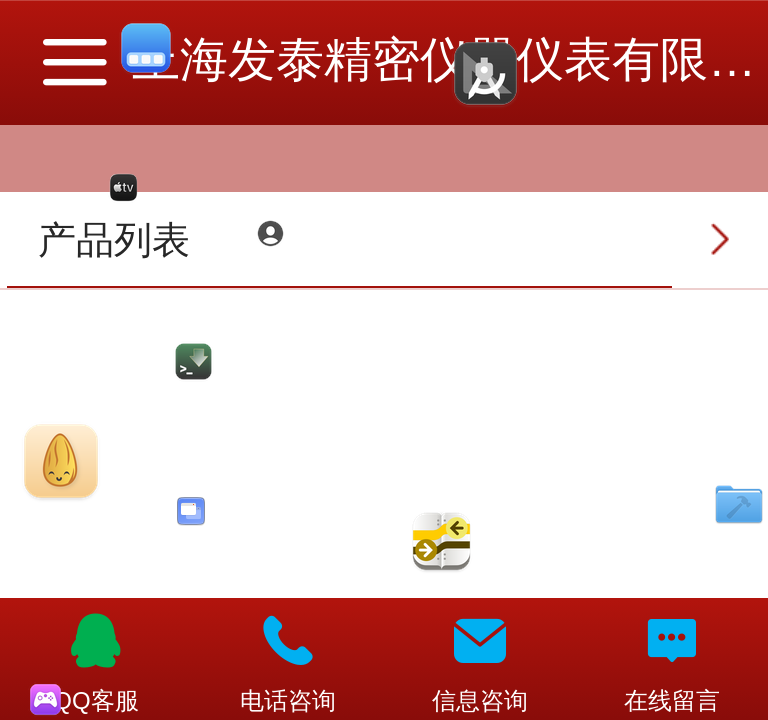  What do you see at coordinates (61, 461) in the screenshot?
I see `open the almond app` at bounding box center [61, 461].